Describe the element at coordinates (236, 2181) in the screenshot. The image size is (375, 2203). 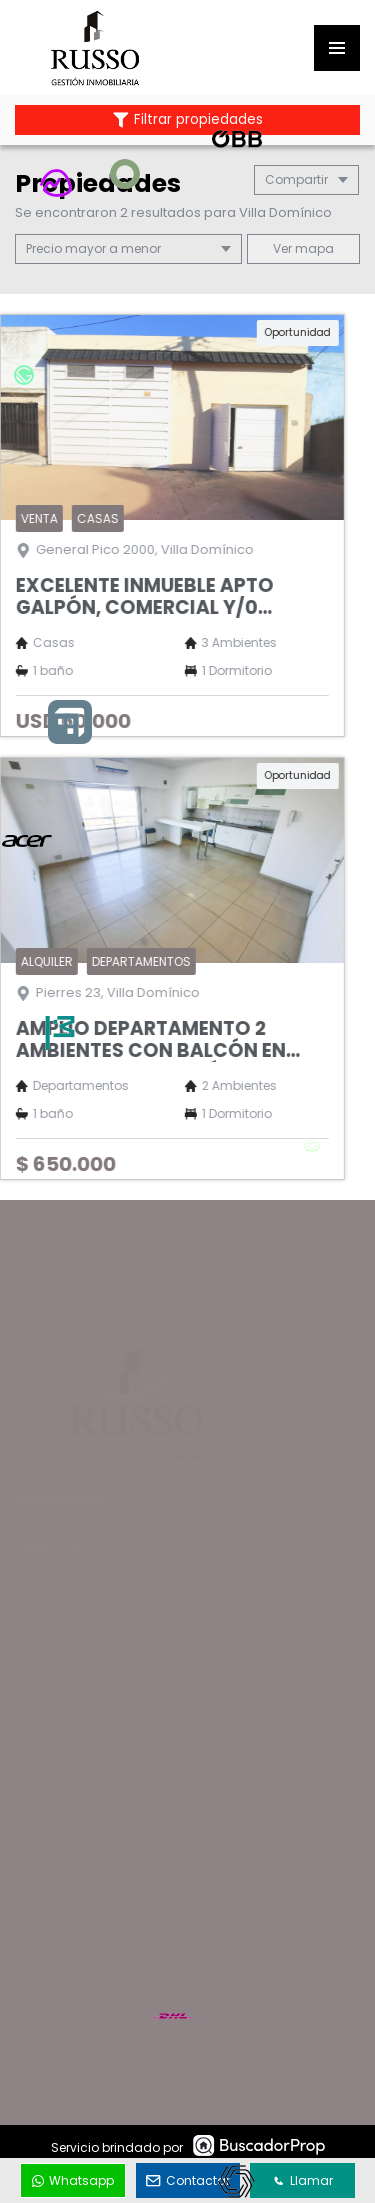
I see `plume app or service logo` at that location.